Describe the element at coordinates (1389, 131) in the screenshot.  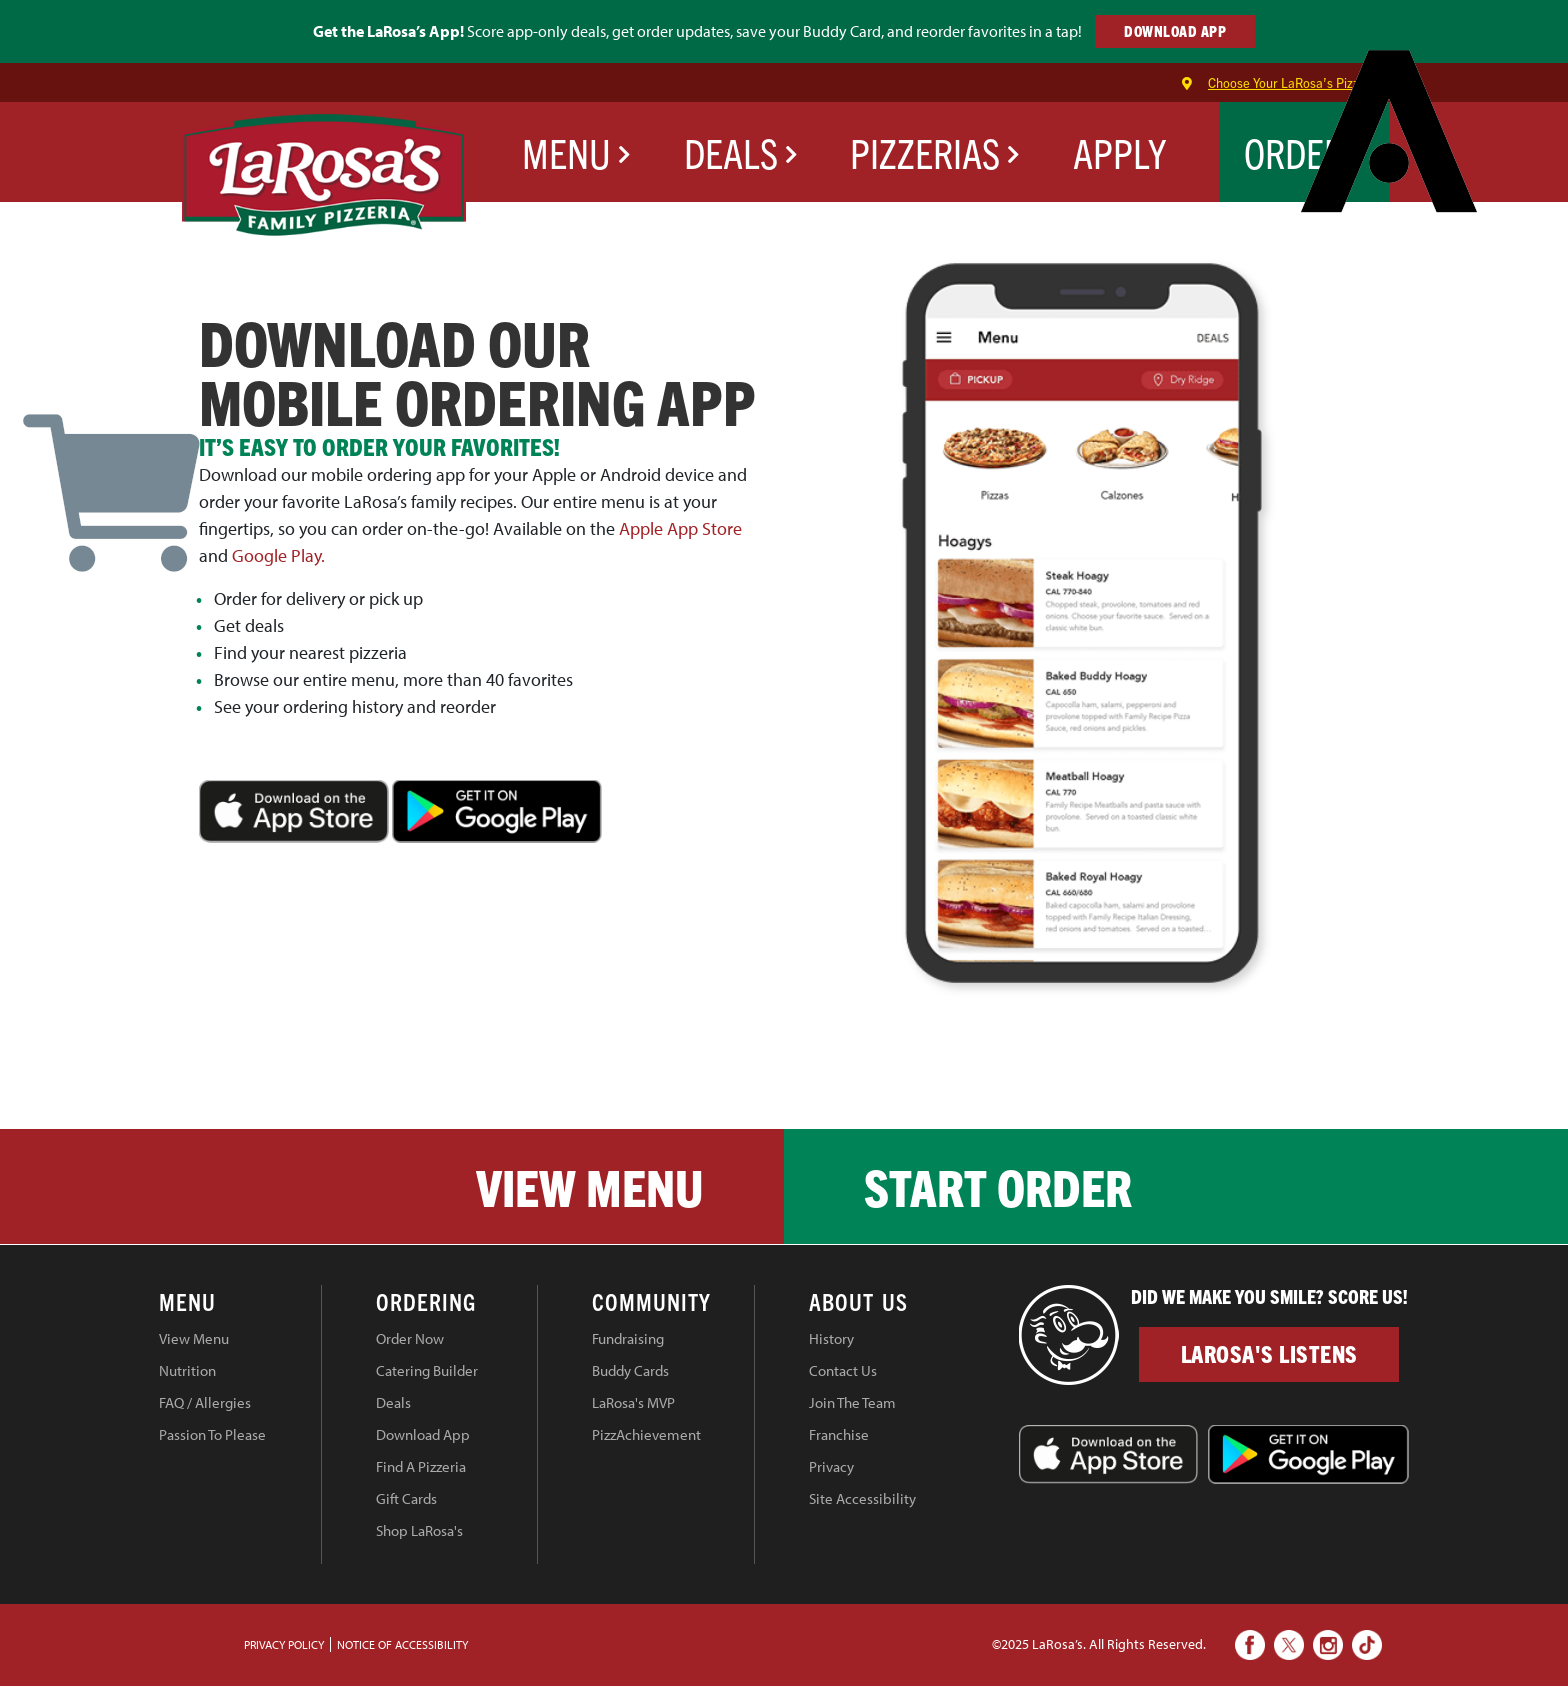
I see `ionic appflow logo` at that location.